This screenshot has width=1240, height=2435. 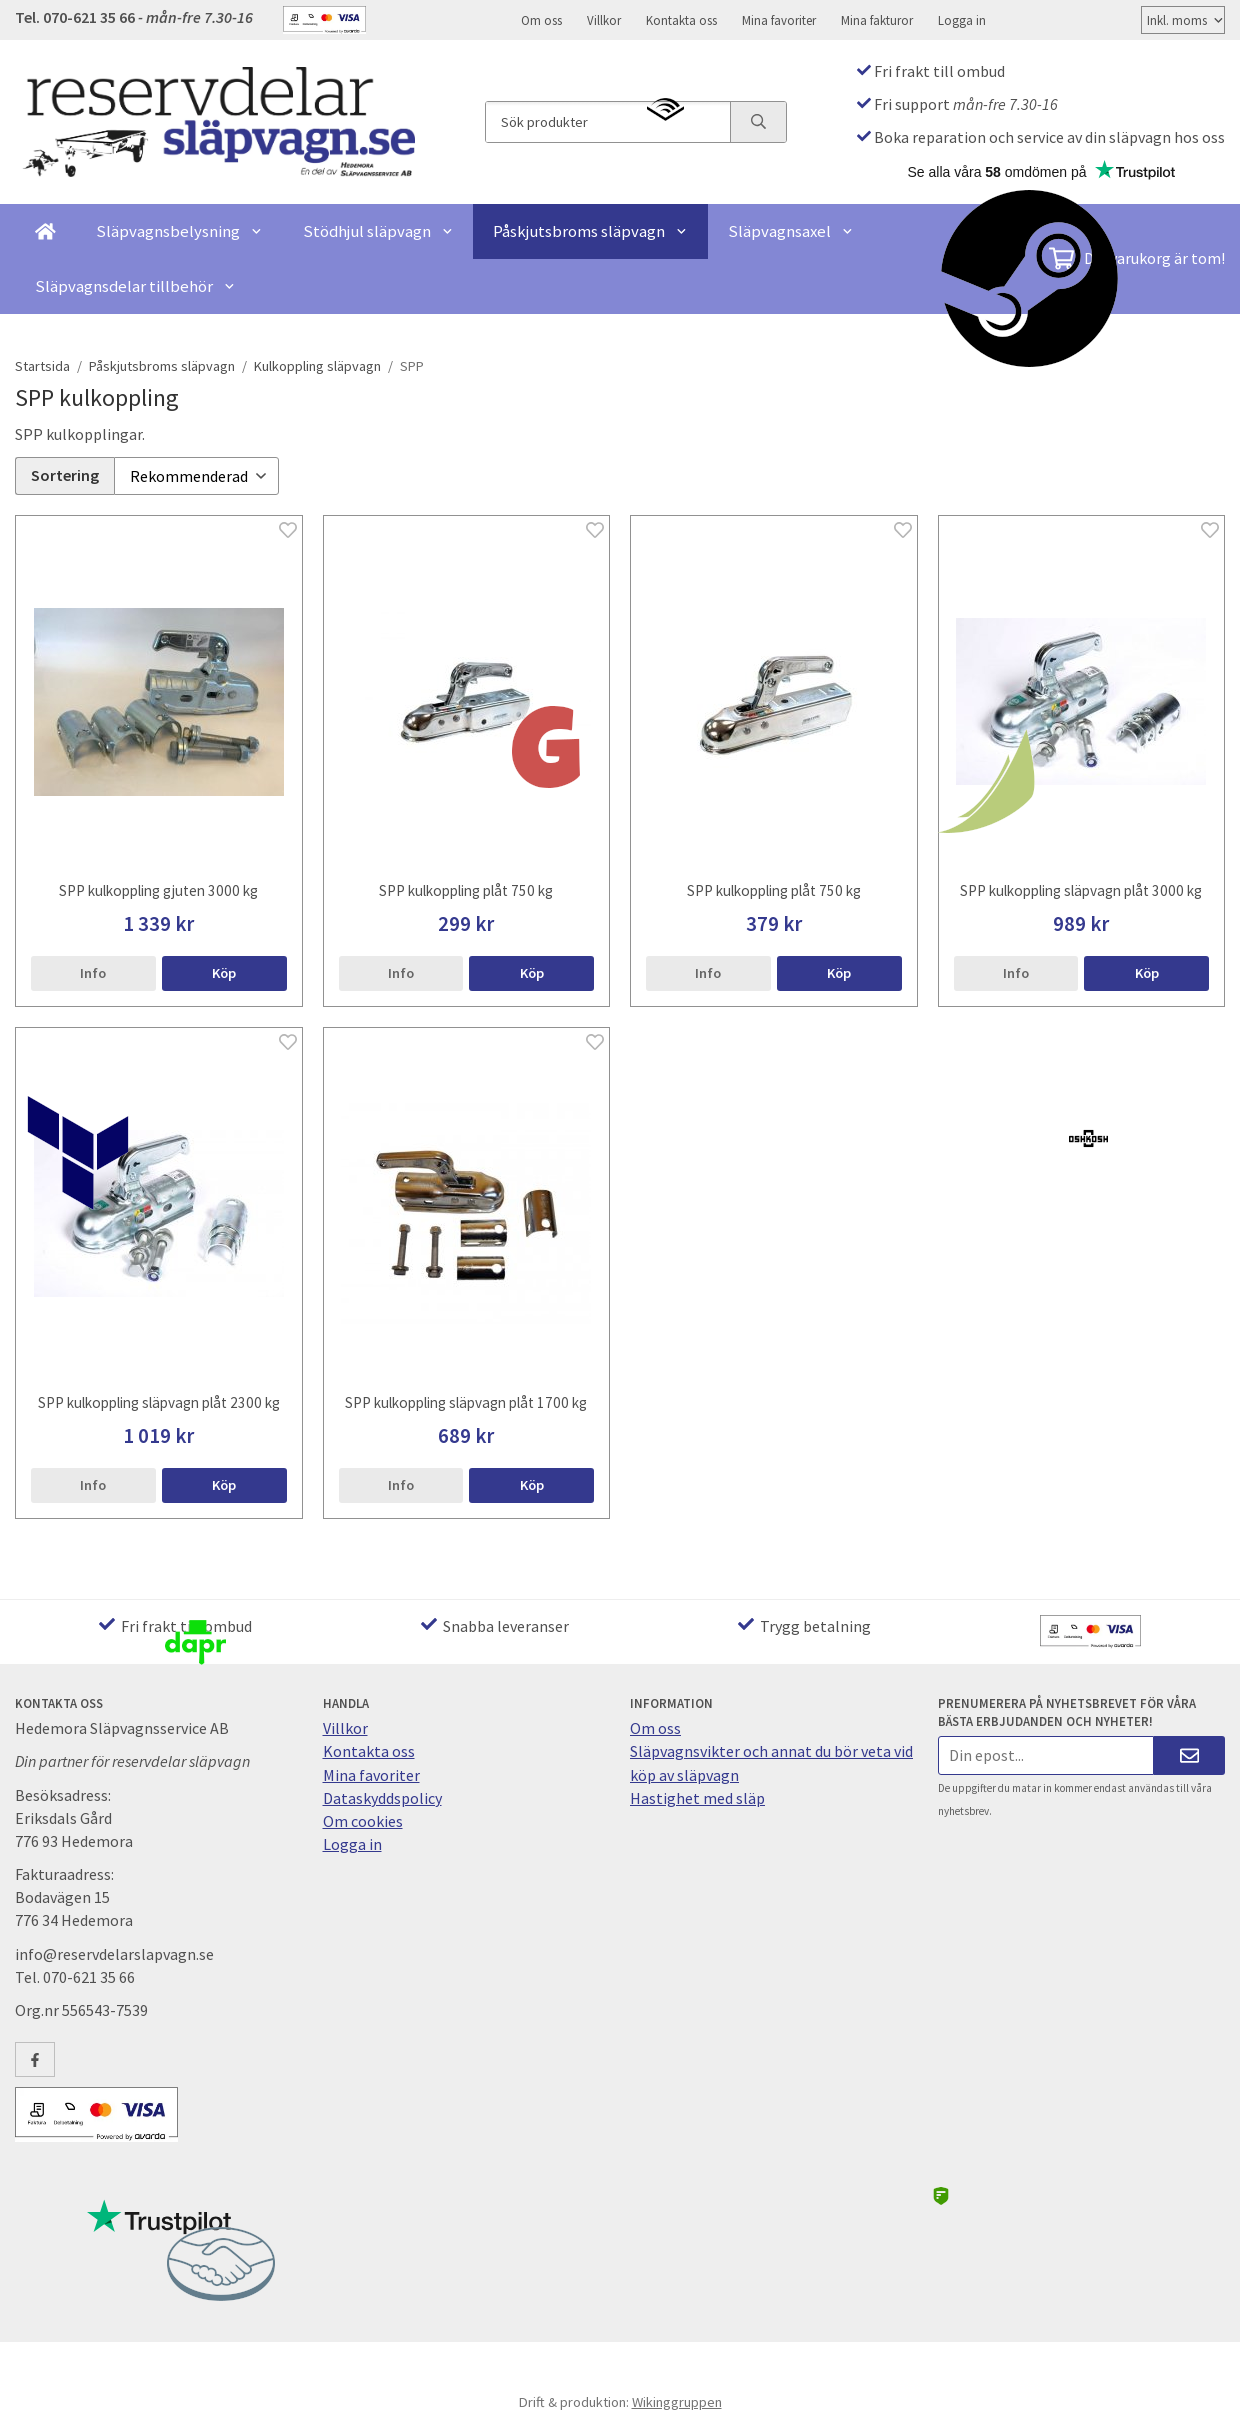 I want to click on HashiCorp Terraform branding or logo, so click(x=78, y=1153).